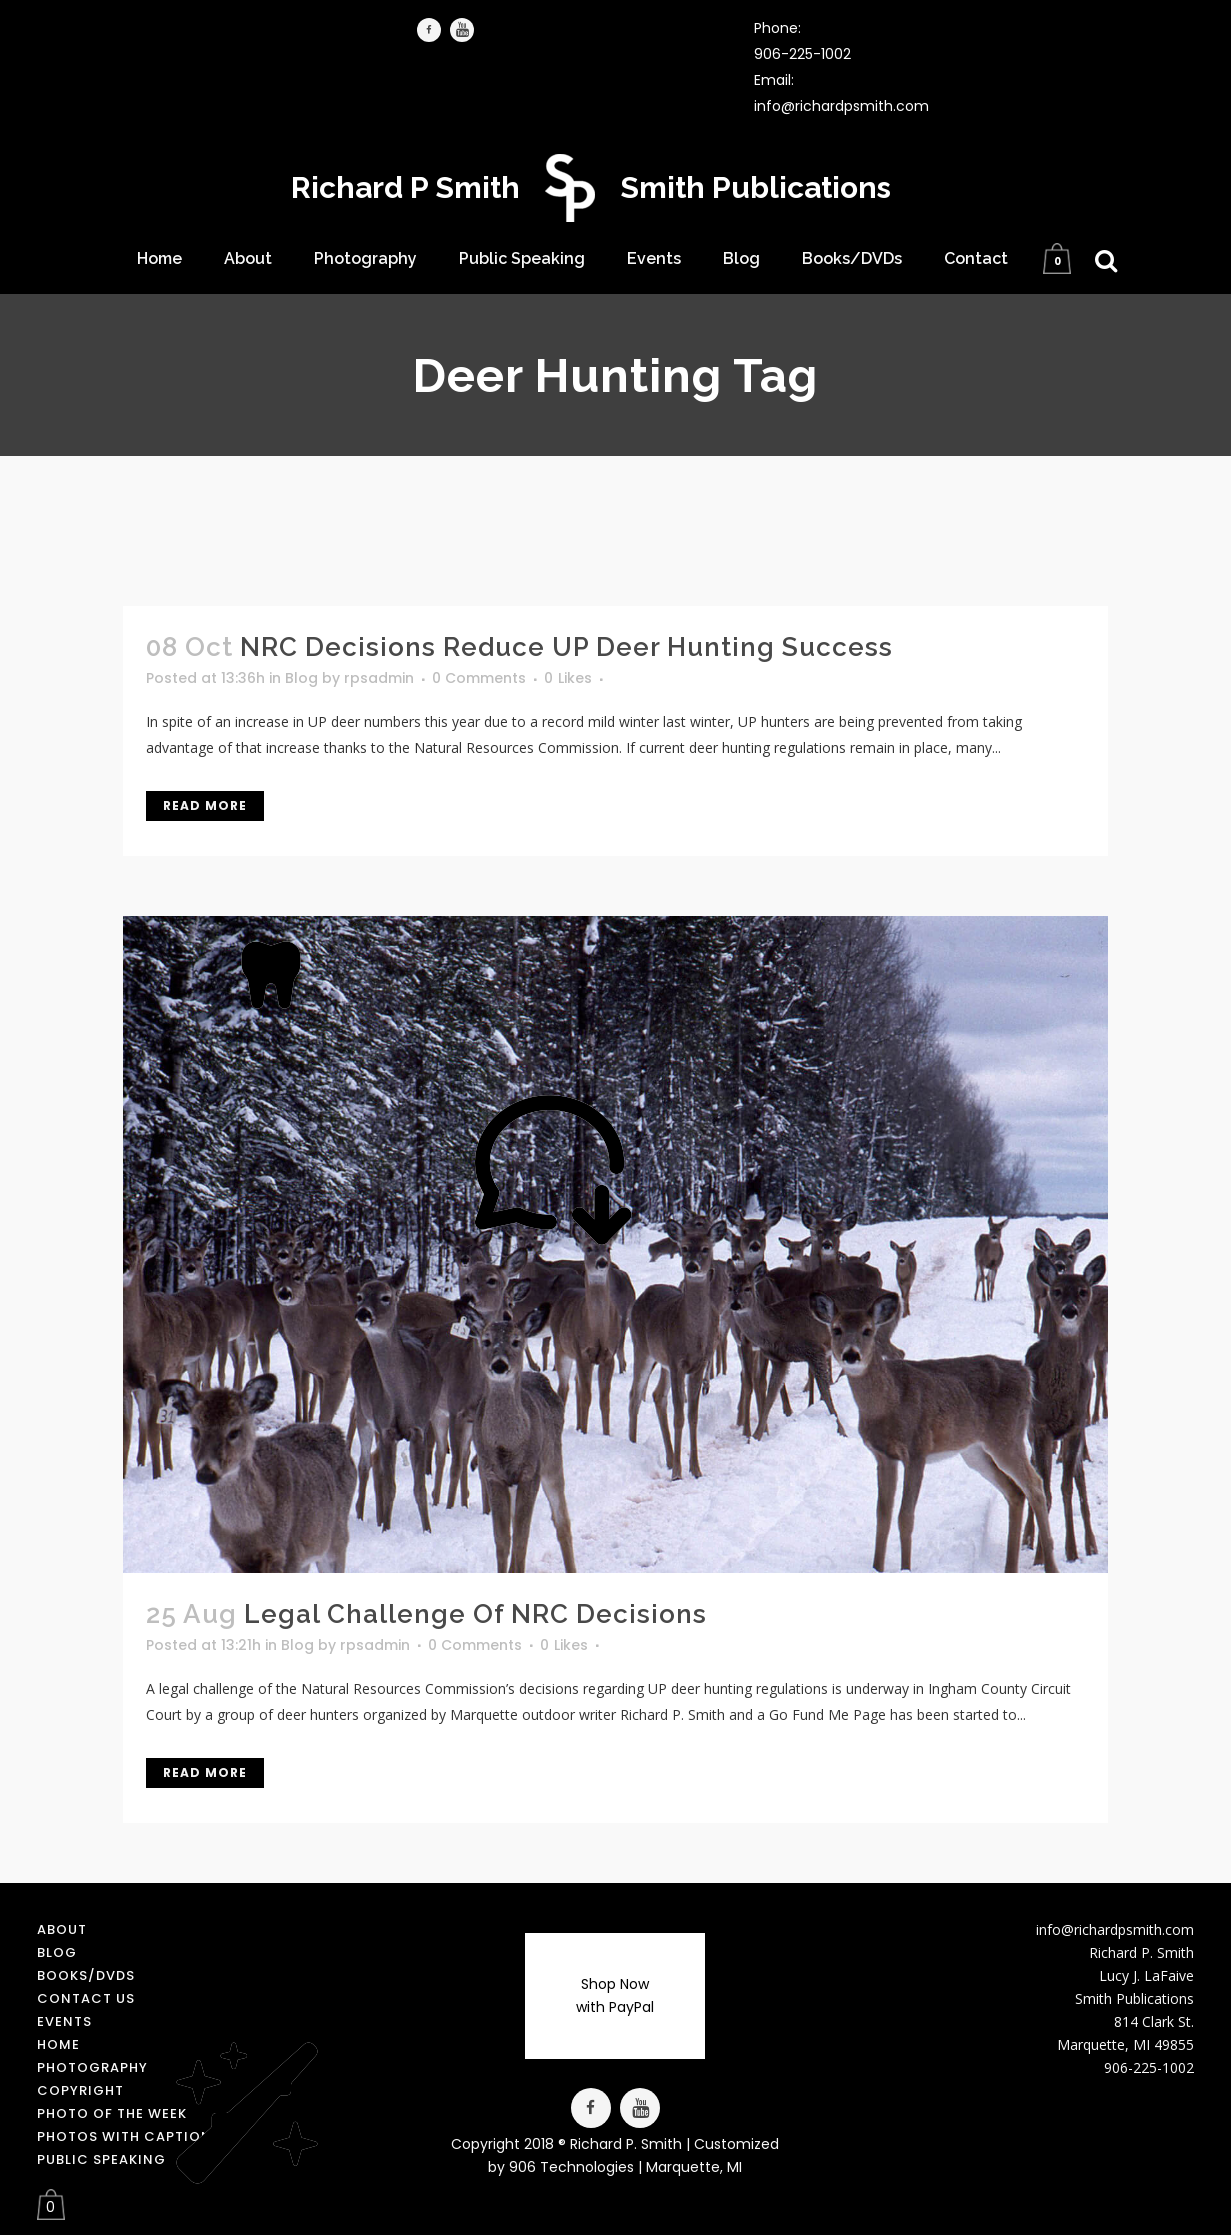 This screenshot has height=2235, width=1231. I want to click on access dental or oral health information, so click(271, 975).